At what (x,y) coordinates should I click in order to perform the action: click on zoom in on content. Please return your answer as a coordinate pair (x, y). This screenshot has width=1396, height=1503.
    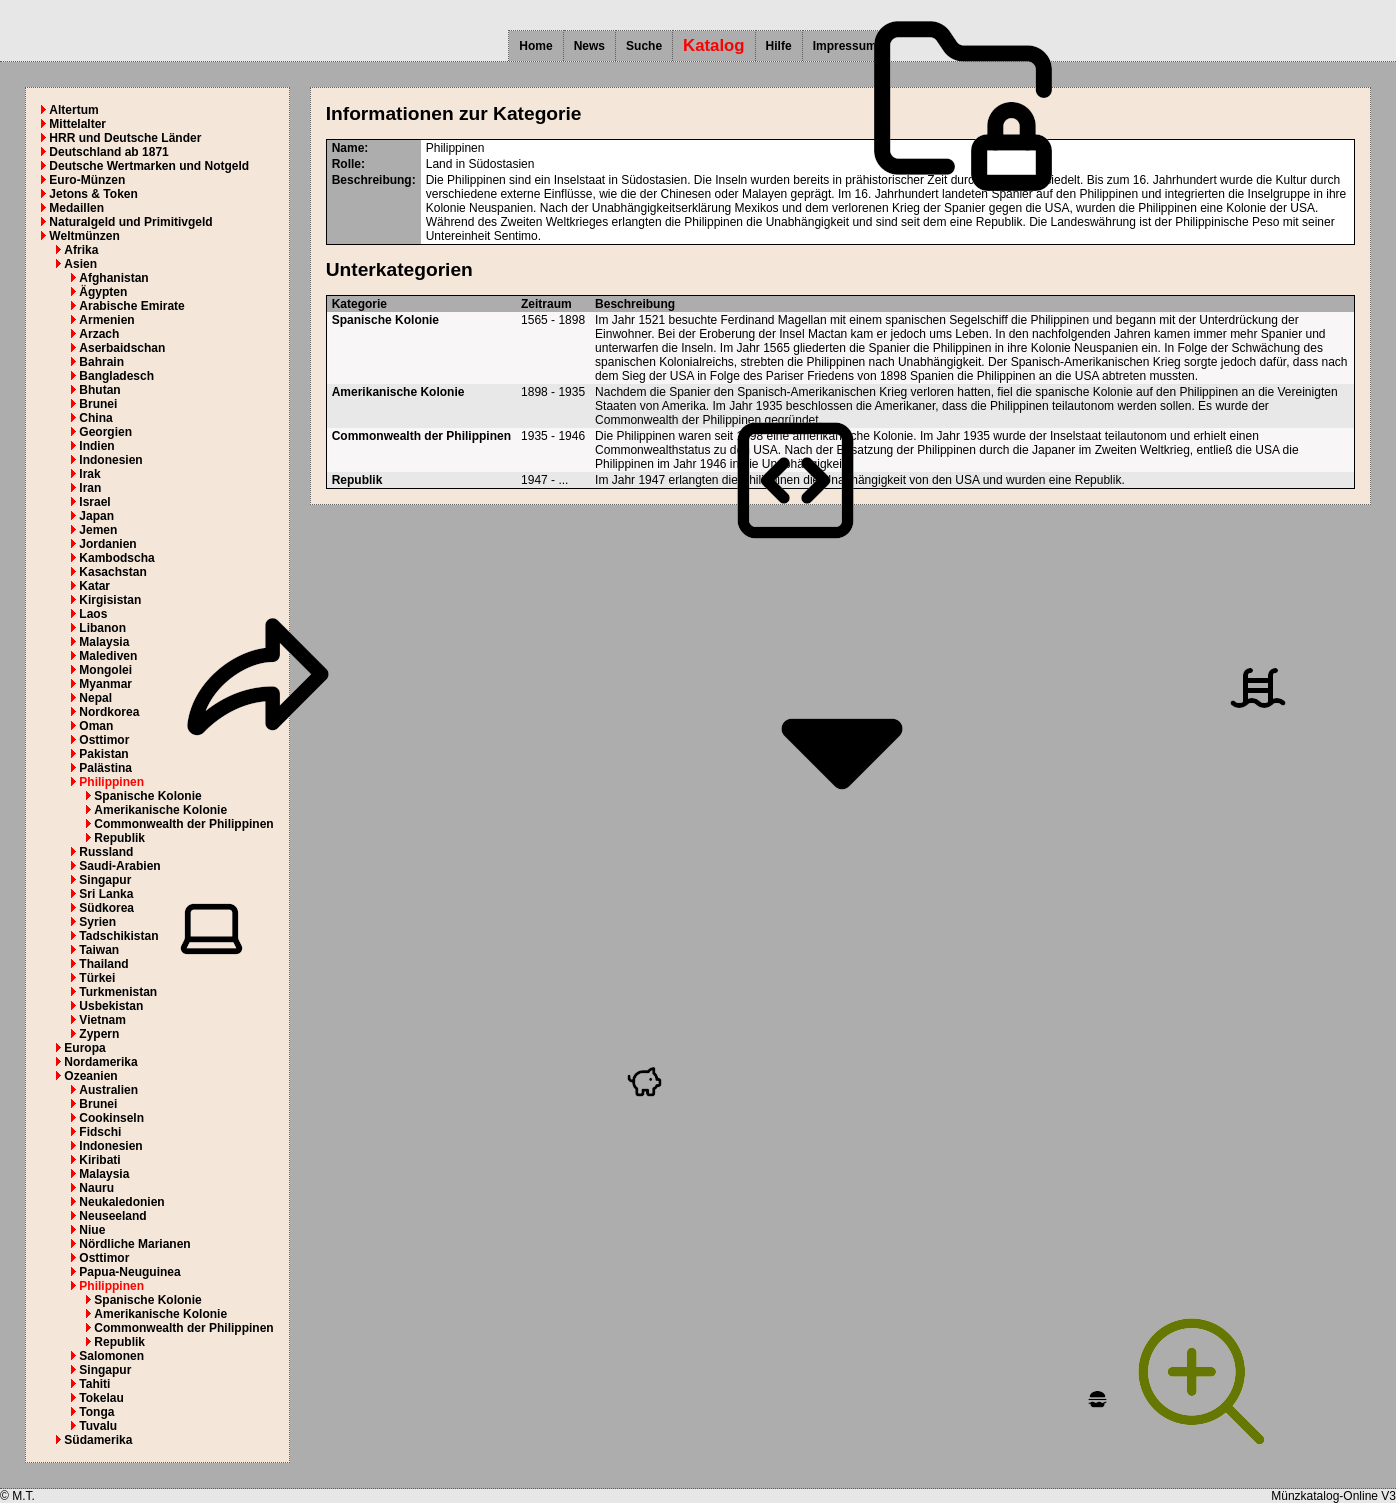
    Looking at the image, I should click on (1201, 1381).